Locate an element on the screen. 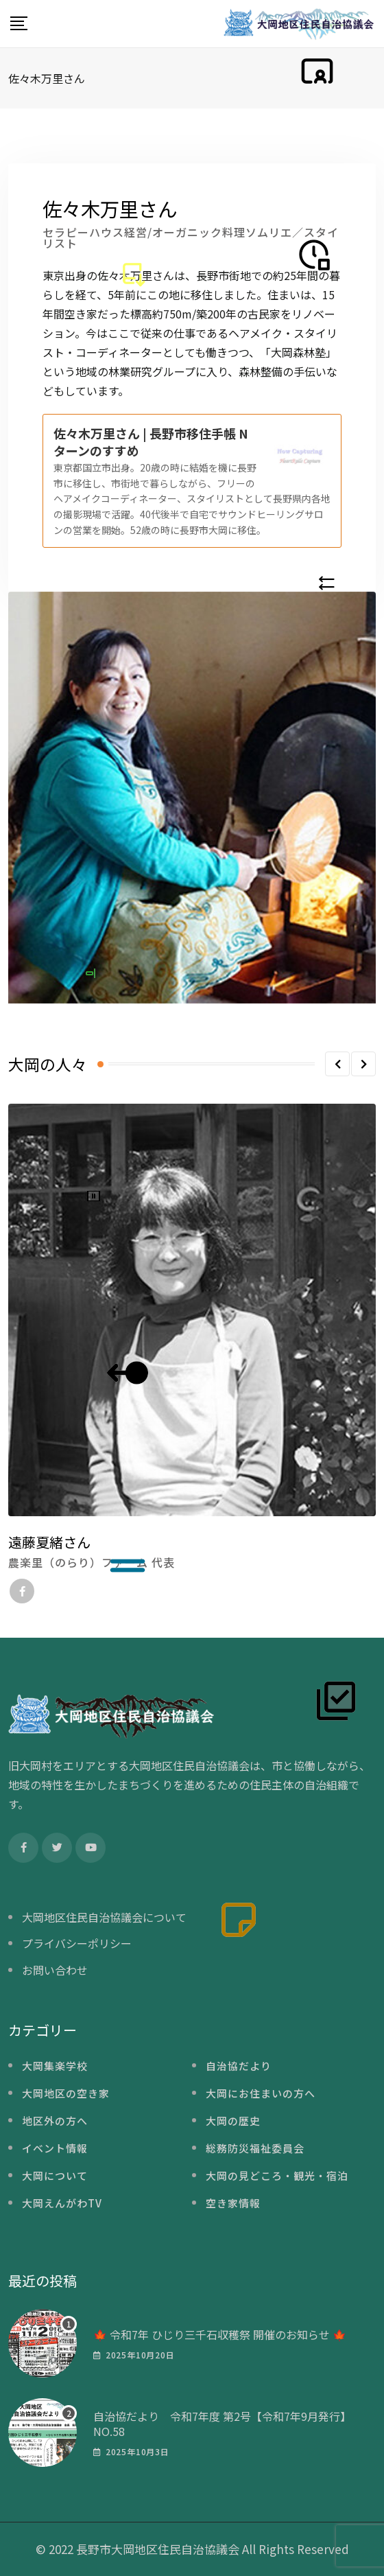 This screenshot has height=2576, width=384. access teaching or presentation tools is located at coordinates (317, 71).